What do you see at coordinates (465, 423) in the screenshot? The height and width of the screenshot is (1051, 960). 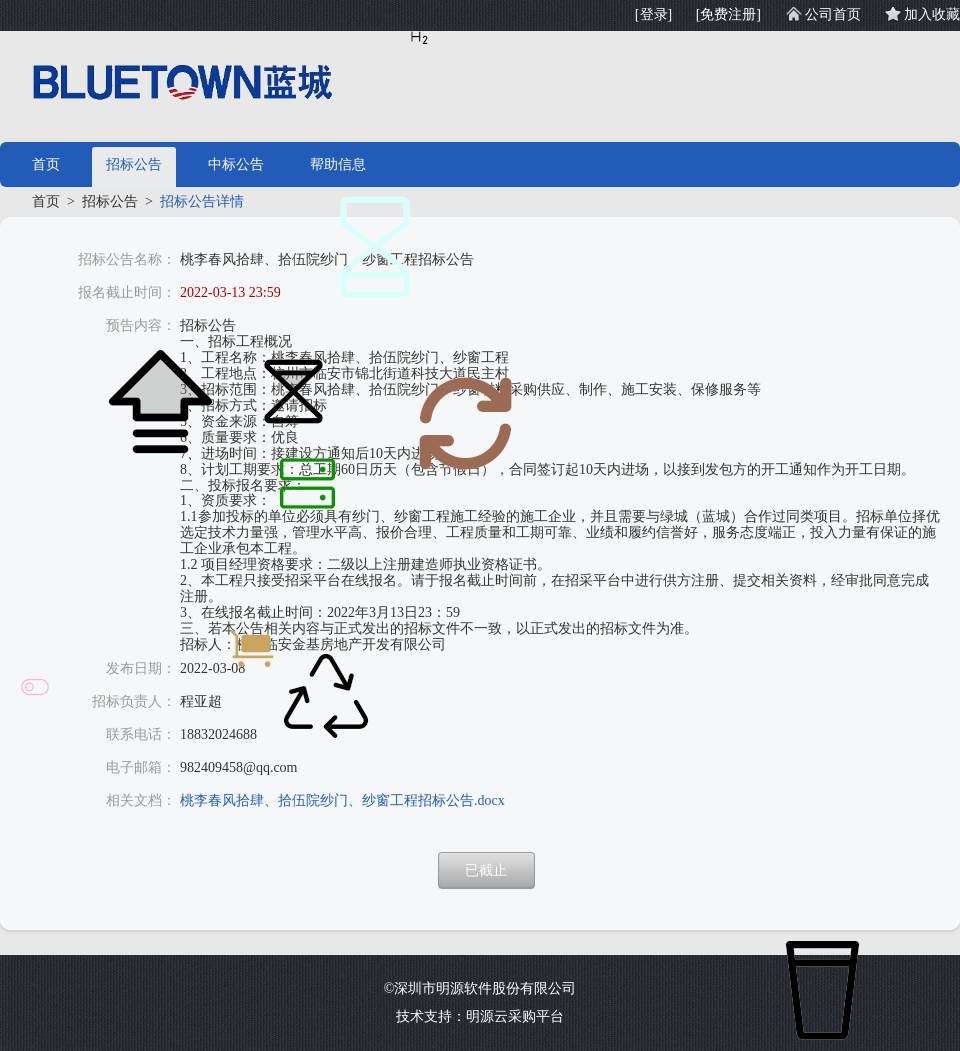 I see `refresh the current page or content` at bounding box center [465, 423].